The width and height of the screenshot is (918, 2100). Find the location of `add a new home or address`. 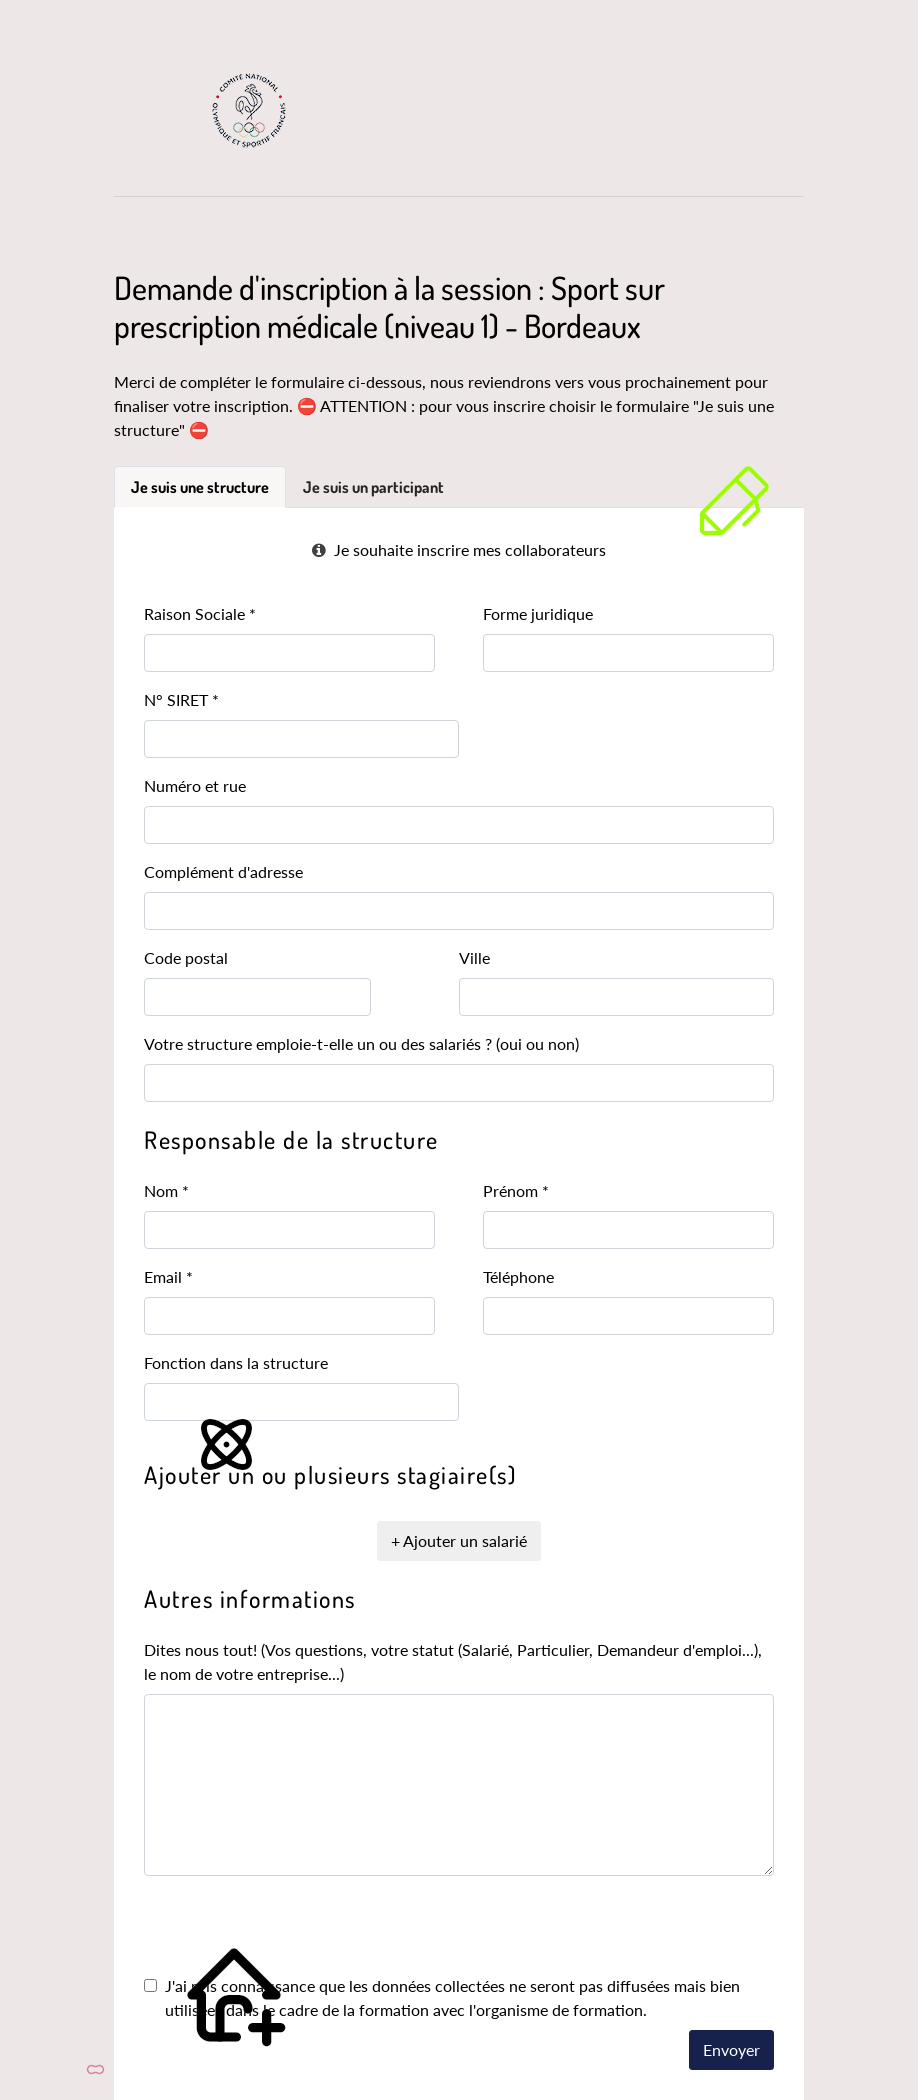

add a new home or address is located at coordinates (234, 1995).